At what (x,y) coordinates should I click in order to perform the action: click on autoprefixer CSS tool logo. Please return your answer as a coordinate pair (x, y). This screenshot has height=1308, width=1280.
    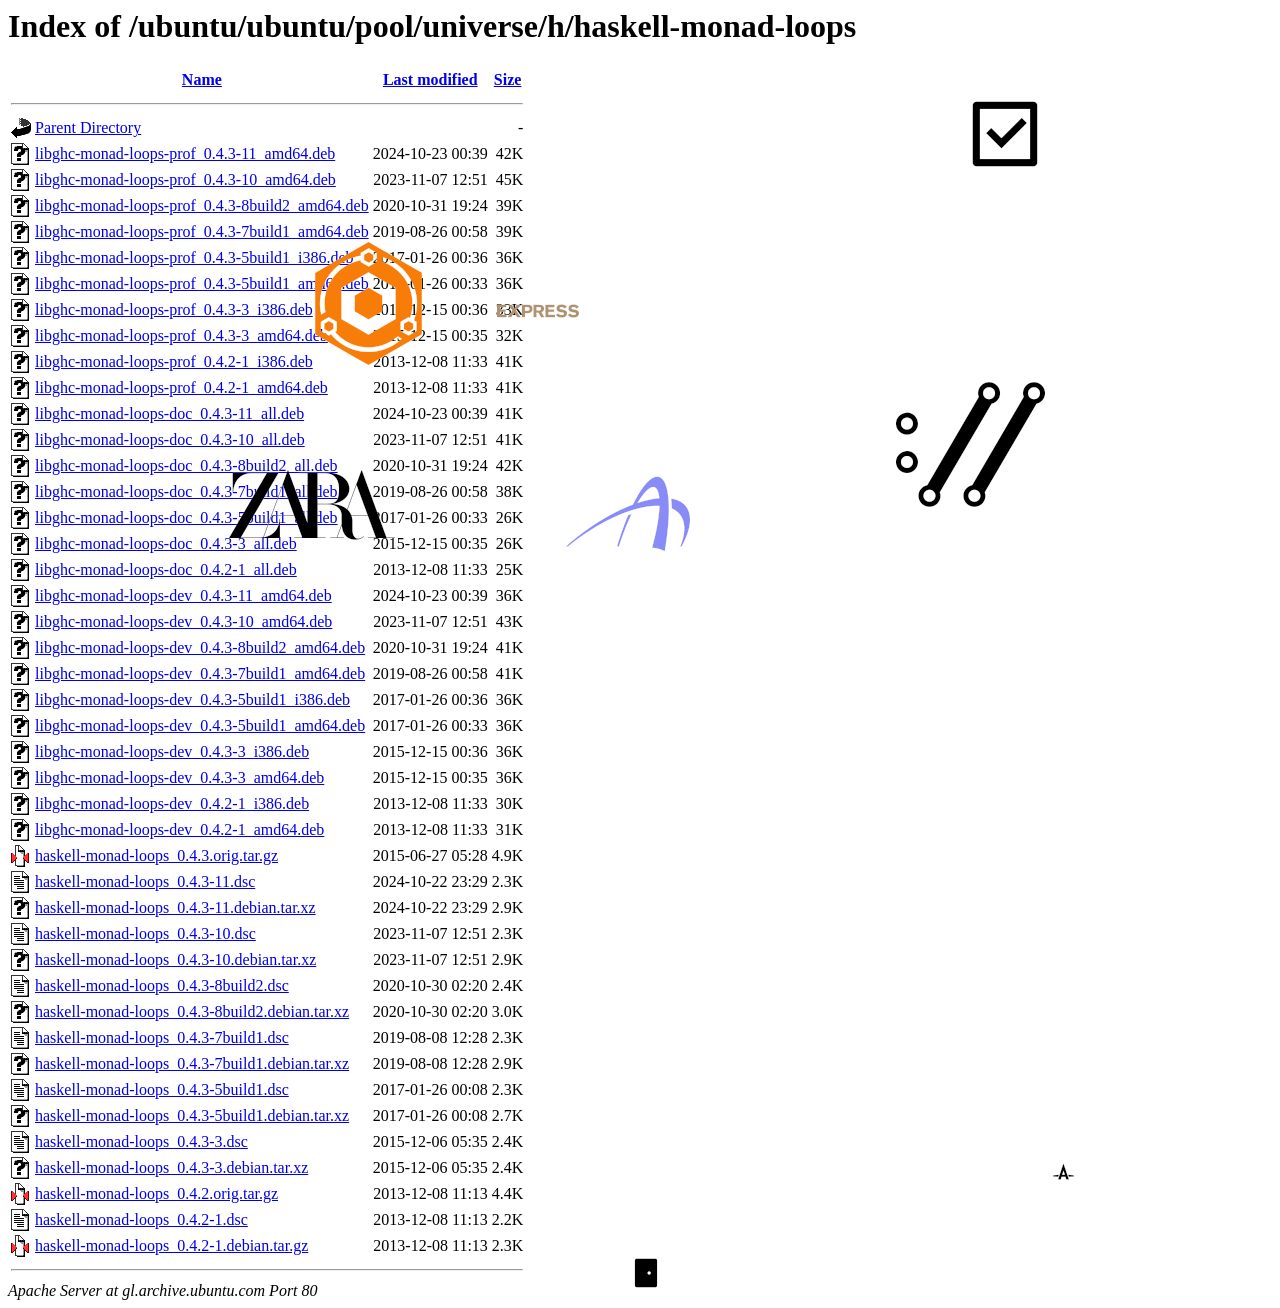
    Looking at the image, I should click on (1063, 1171).